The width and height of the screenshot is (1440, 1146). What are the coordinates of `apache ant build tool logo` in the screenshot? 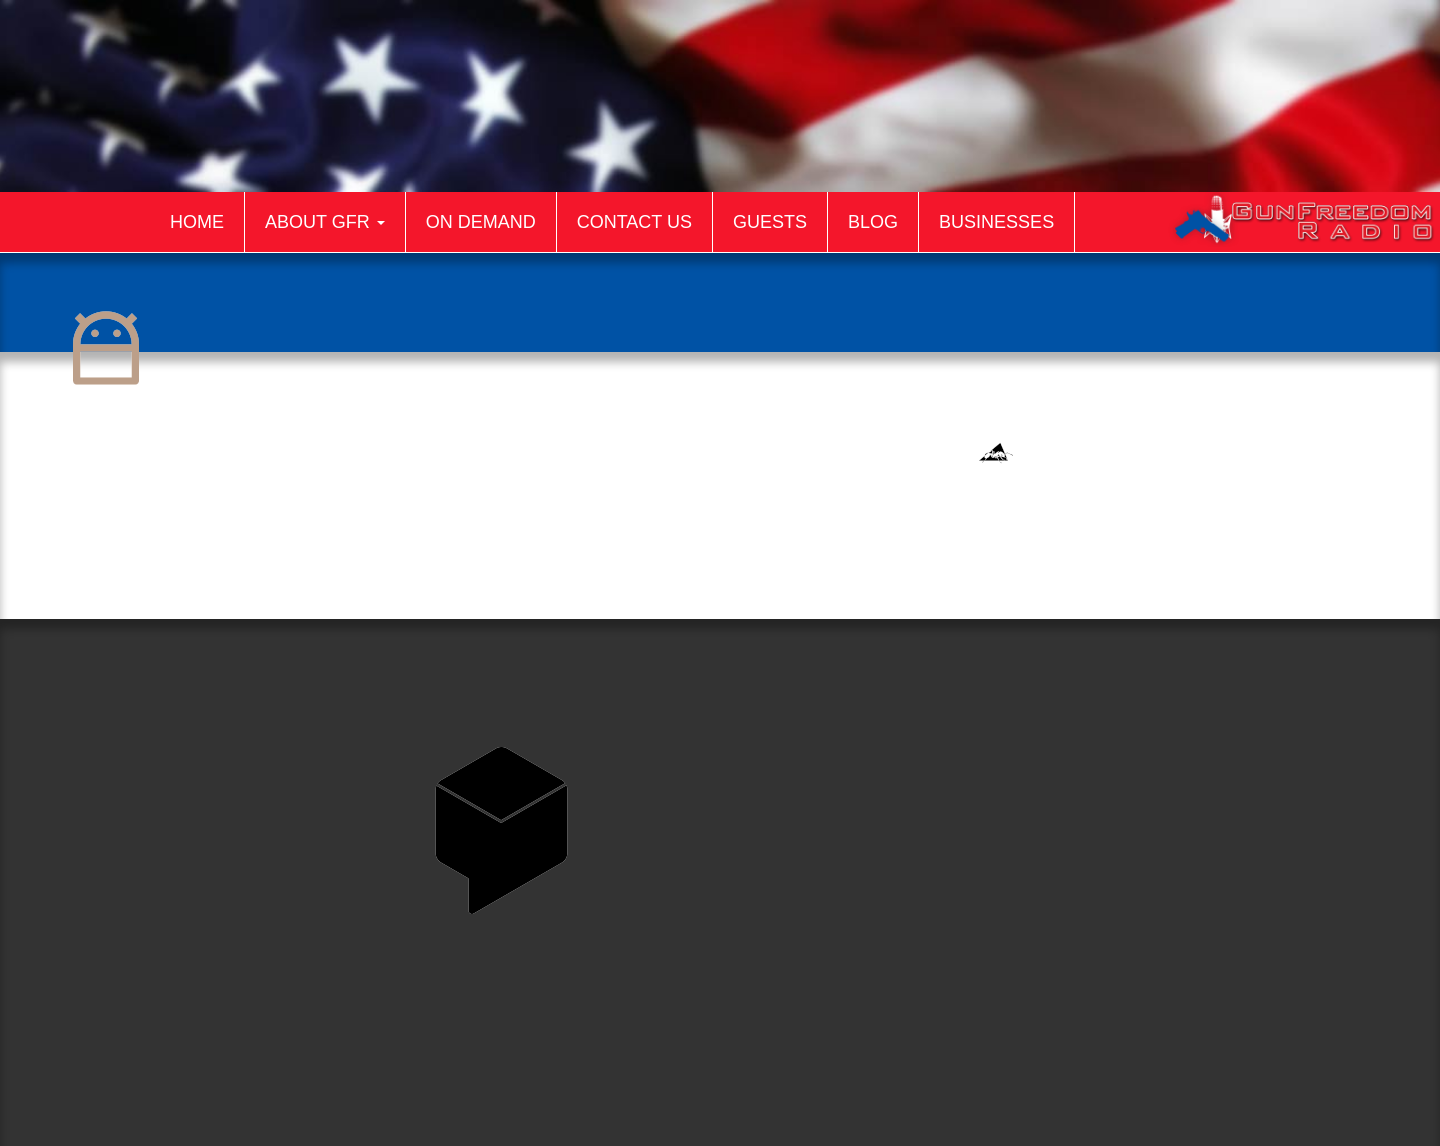 It's located at (996, 453).